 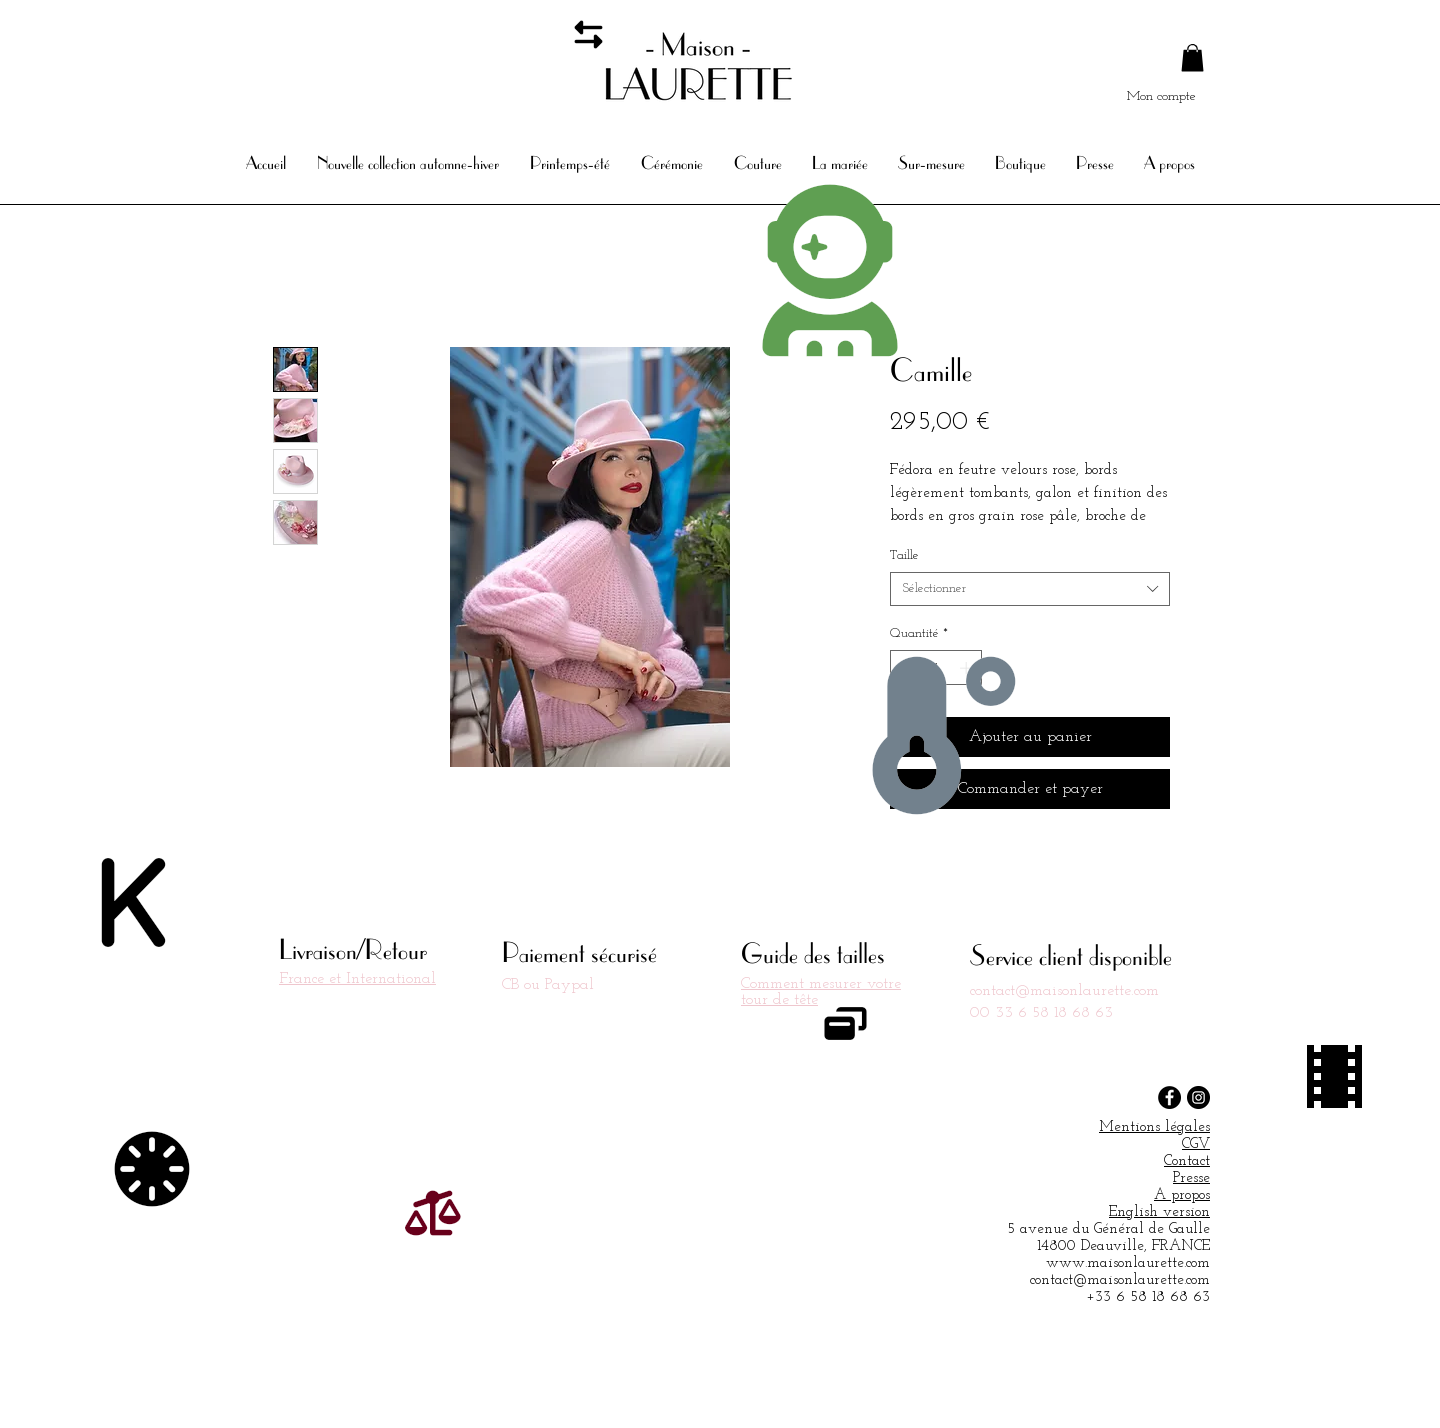 What do you see at coordinates (1334, 1076) in the screenshot?
I see `browse local movies or theaters nearby` at bounding box center [1334, 1076].